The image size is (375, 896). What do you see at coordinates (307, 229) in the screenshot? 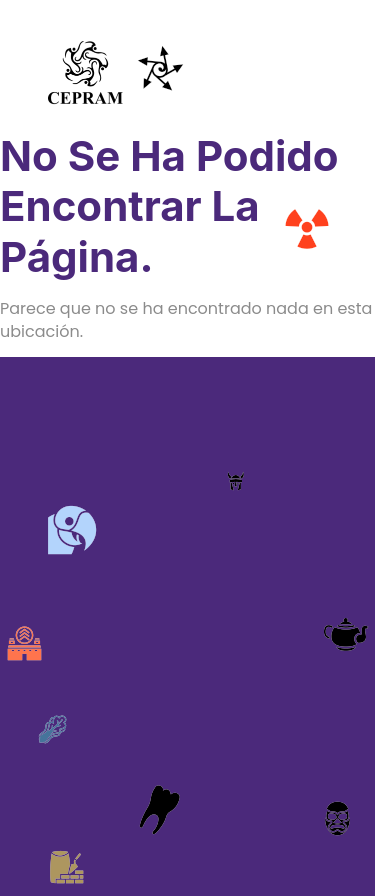
I see `indicates radioactive or hazardous material warning` at bounding box center [307, 229].